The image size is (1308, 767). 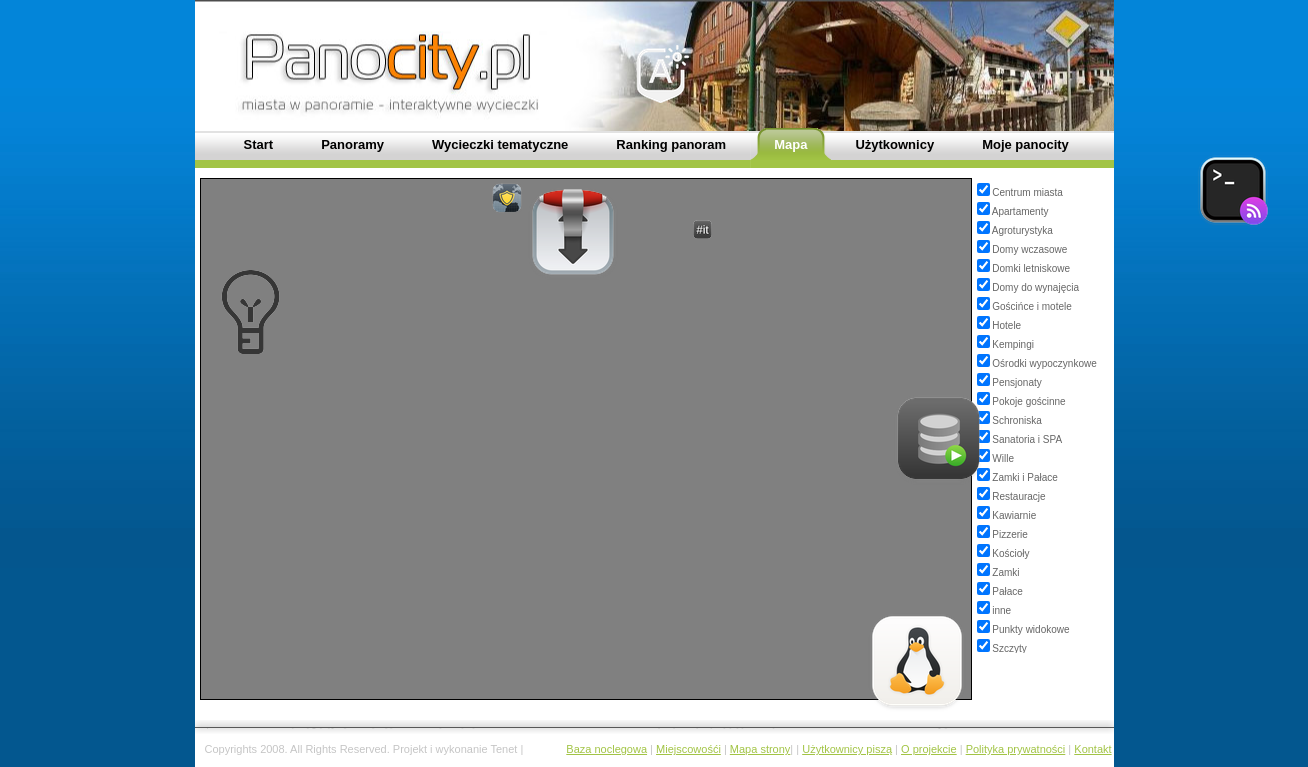 What do you see at coordinates (702, 229) in the screenshot?
I see `open hashit, a file hashing utility app` at bounding box center [702, 229].